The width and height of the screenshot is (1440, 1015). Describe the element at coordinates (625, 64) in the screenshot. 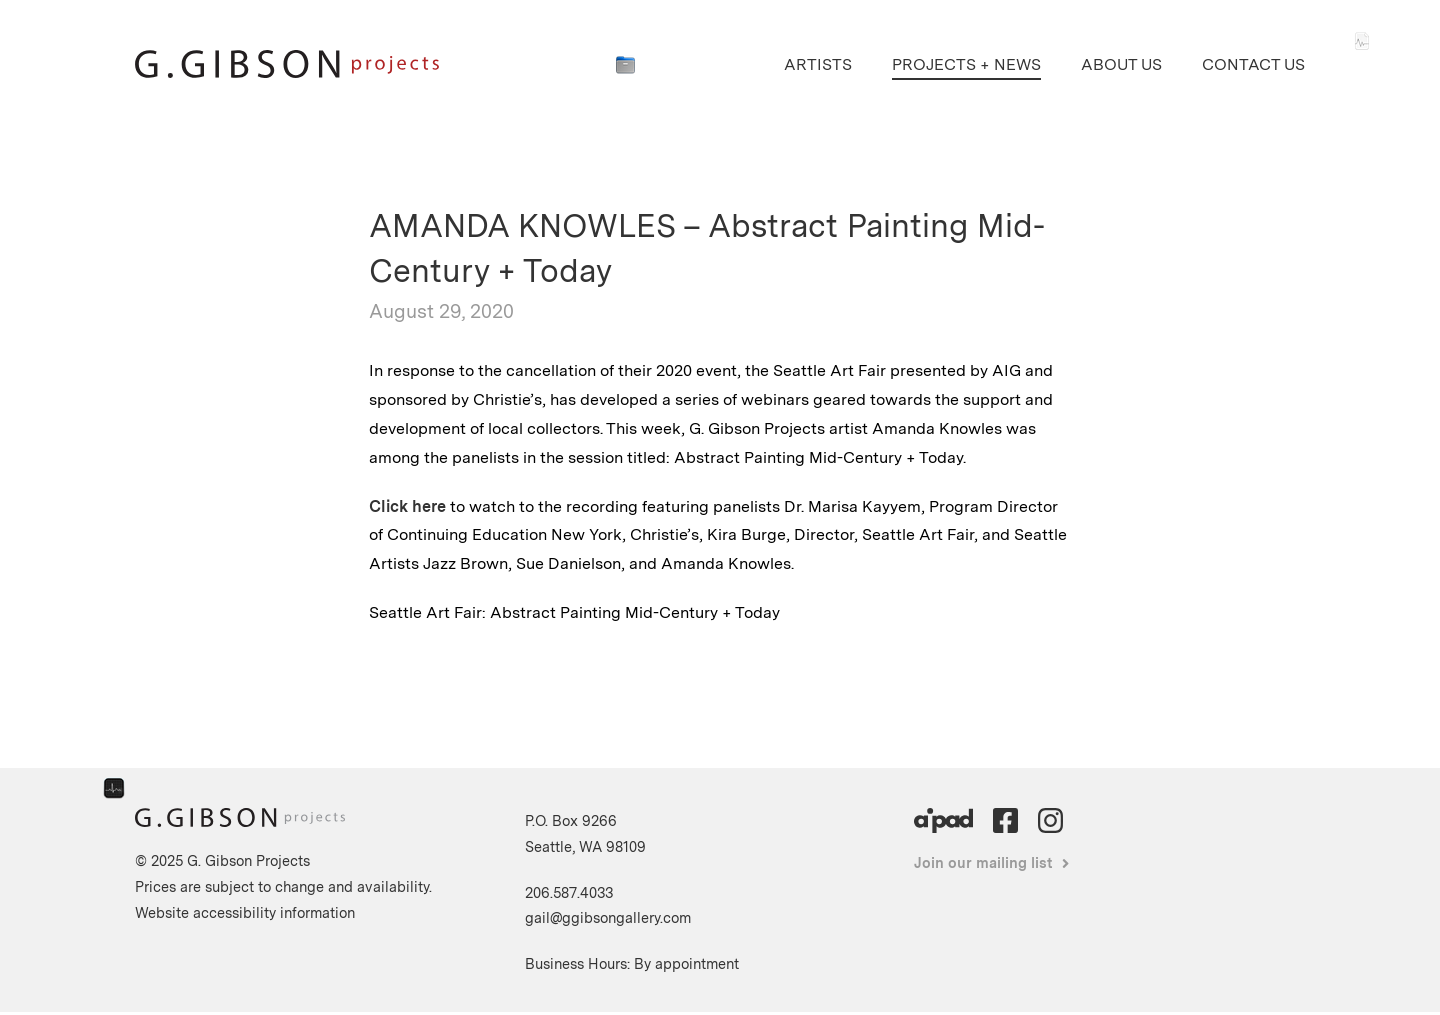

I see `open the file manager` at that location.